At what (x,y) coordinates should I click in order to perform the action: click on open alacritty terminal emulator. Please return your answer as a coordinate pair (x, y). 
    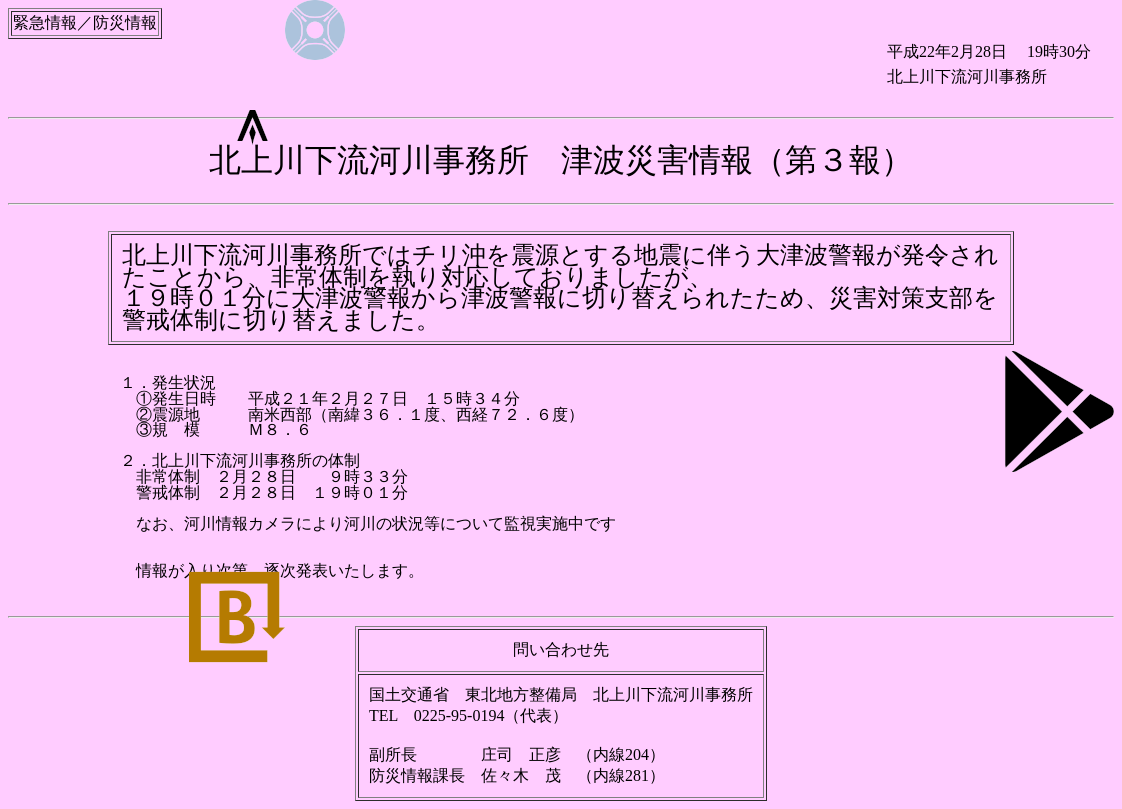
    Looking at the image, I should click on (252, 127).